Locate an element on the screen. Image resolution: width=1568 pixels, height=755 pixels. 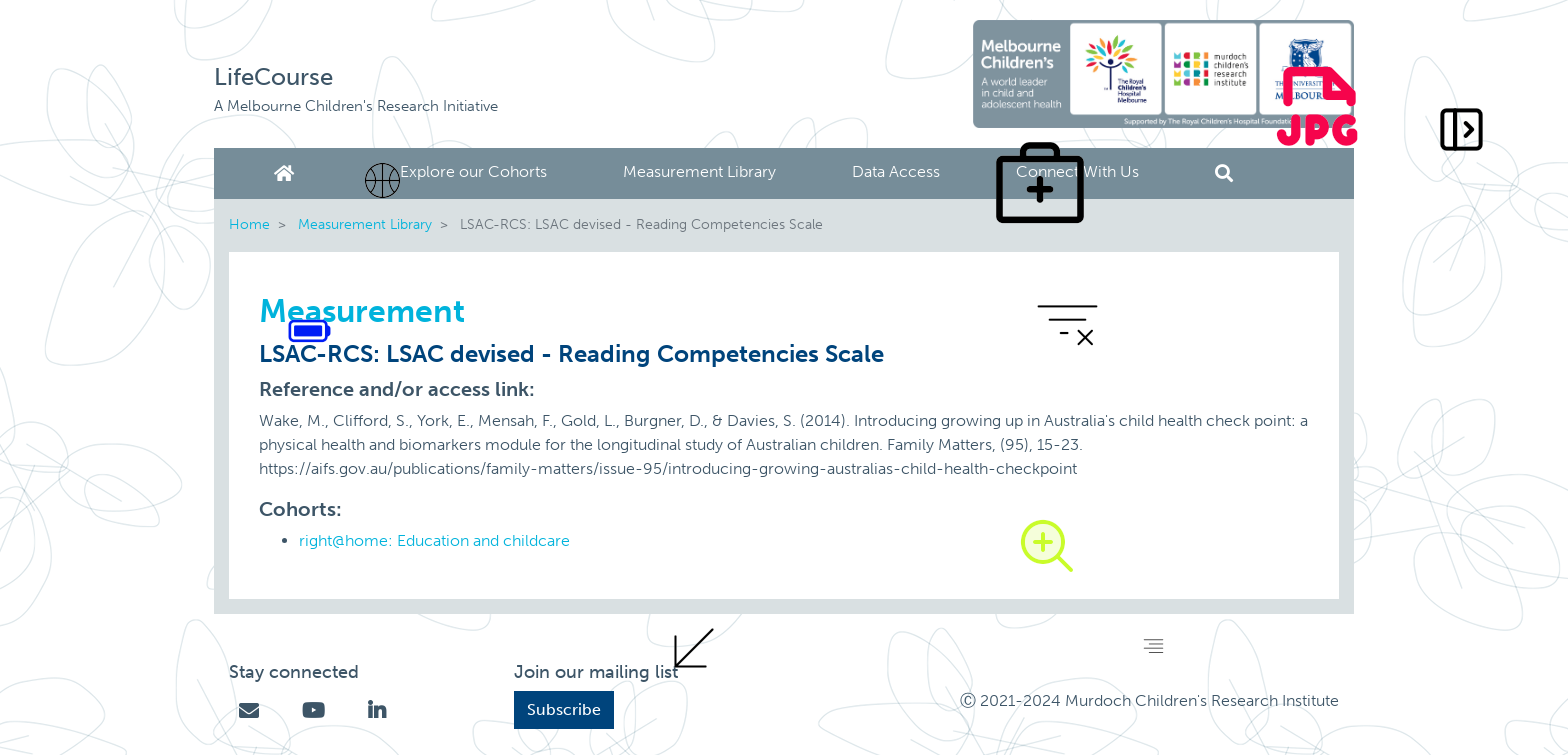
expand the left sidebar panel is located at coordinates (1461, 129).